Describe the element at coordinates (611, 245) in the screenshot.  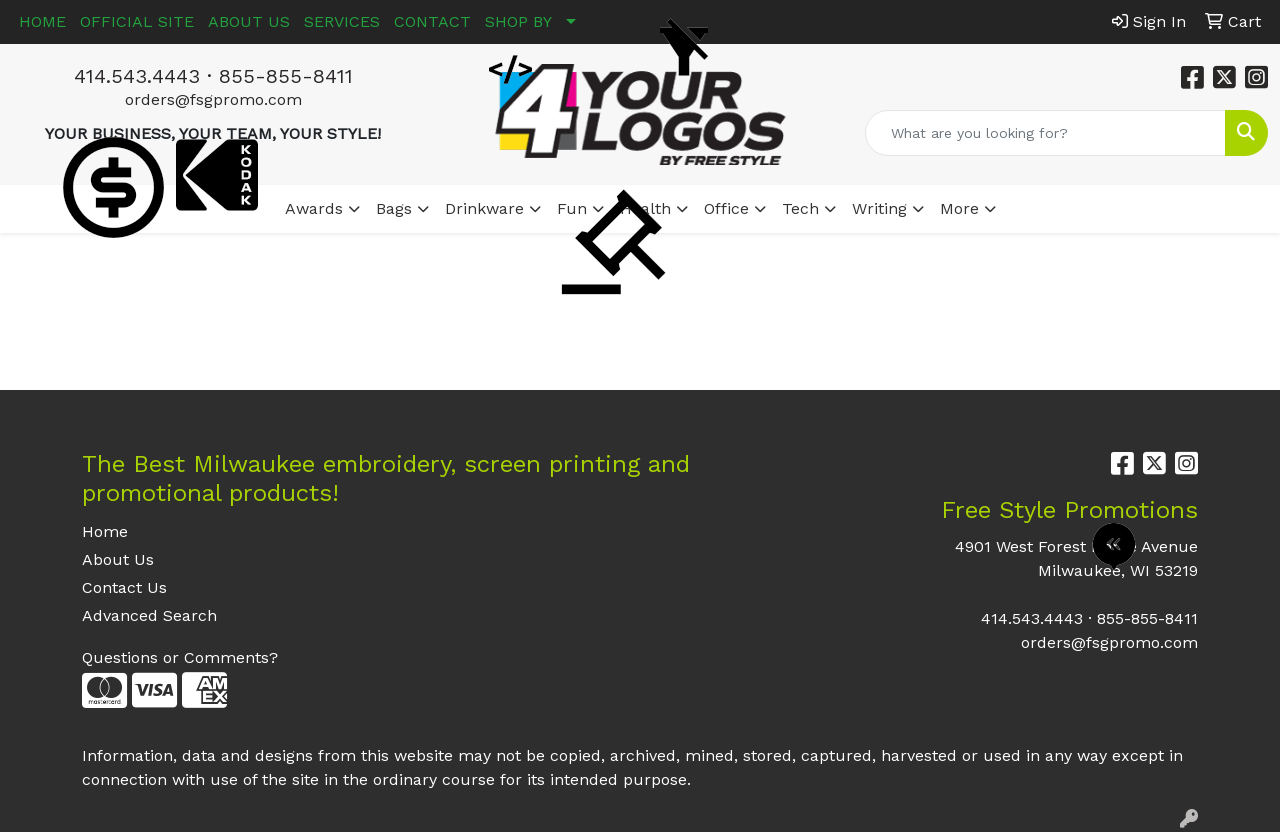
I see `place a bid on an item` at that location.